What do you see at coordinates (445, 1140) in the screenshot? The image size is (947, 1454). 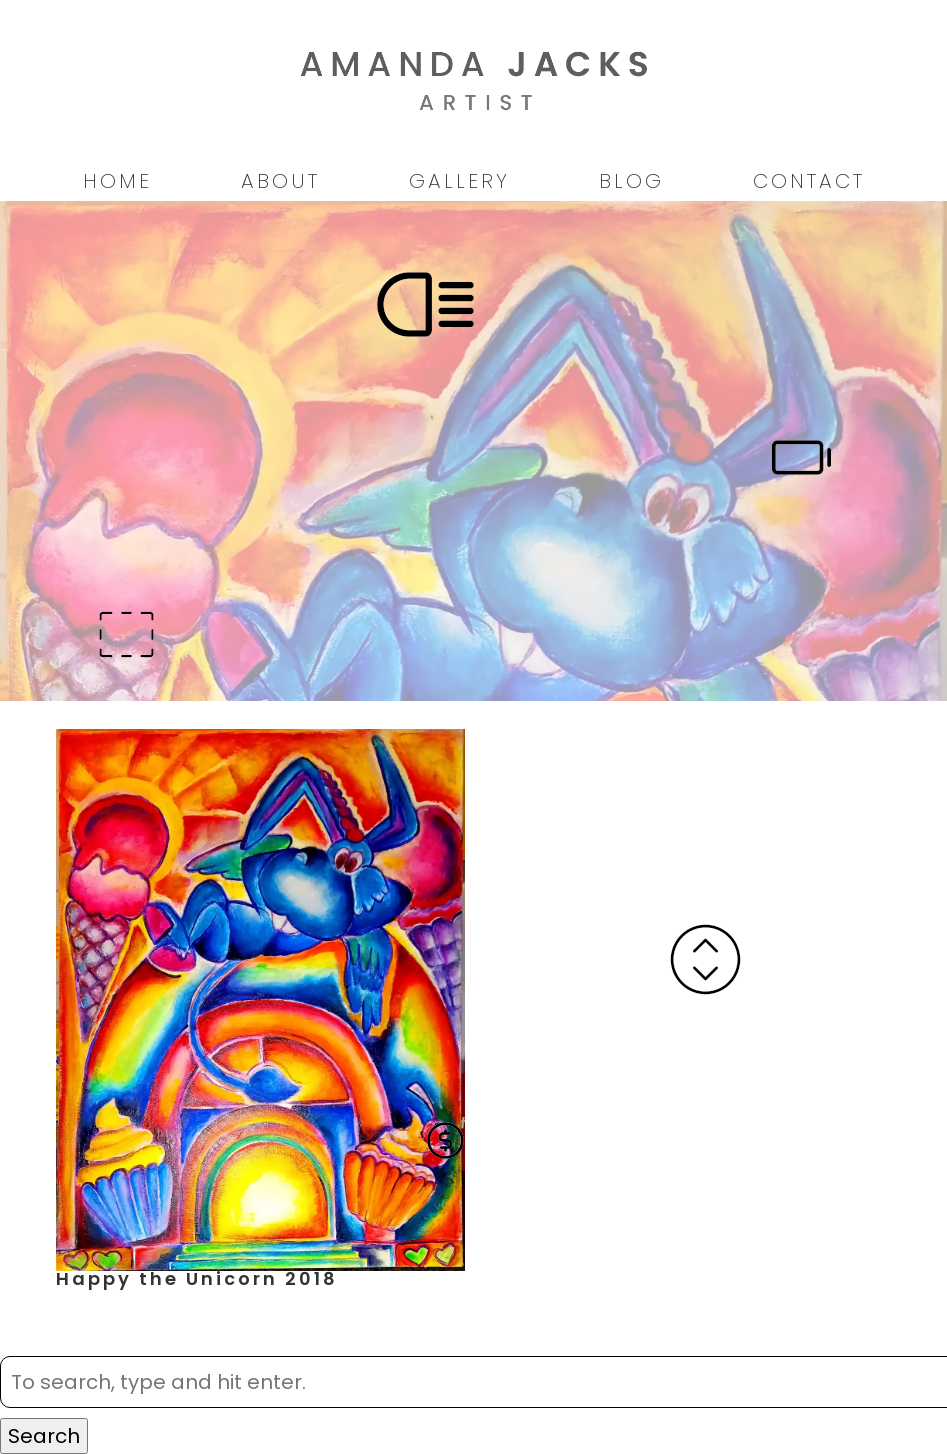 I see `view account balance or financial information` at bounding box center [445, 1140].